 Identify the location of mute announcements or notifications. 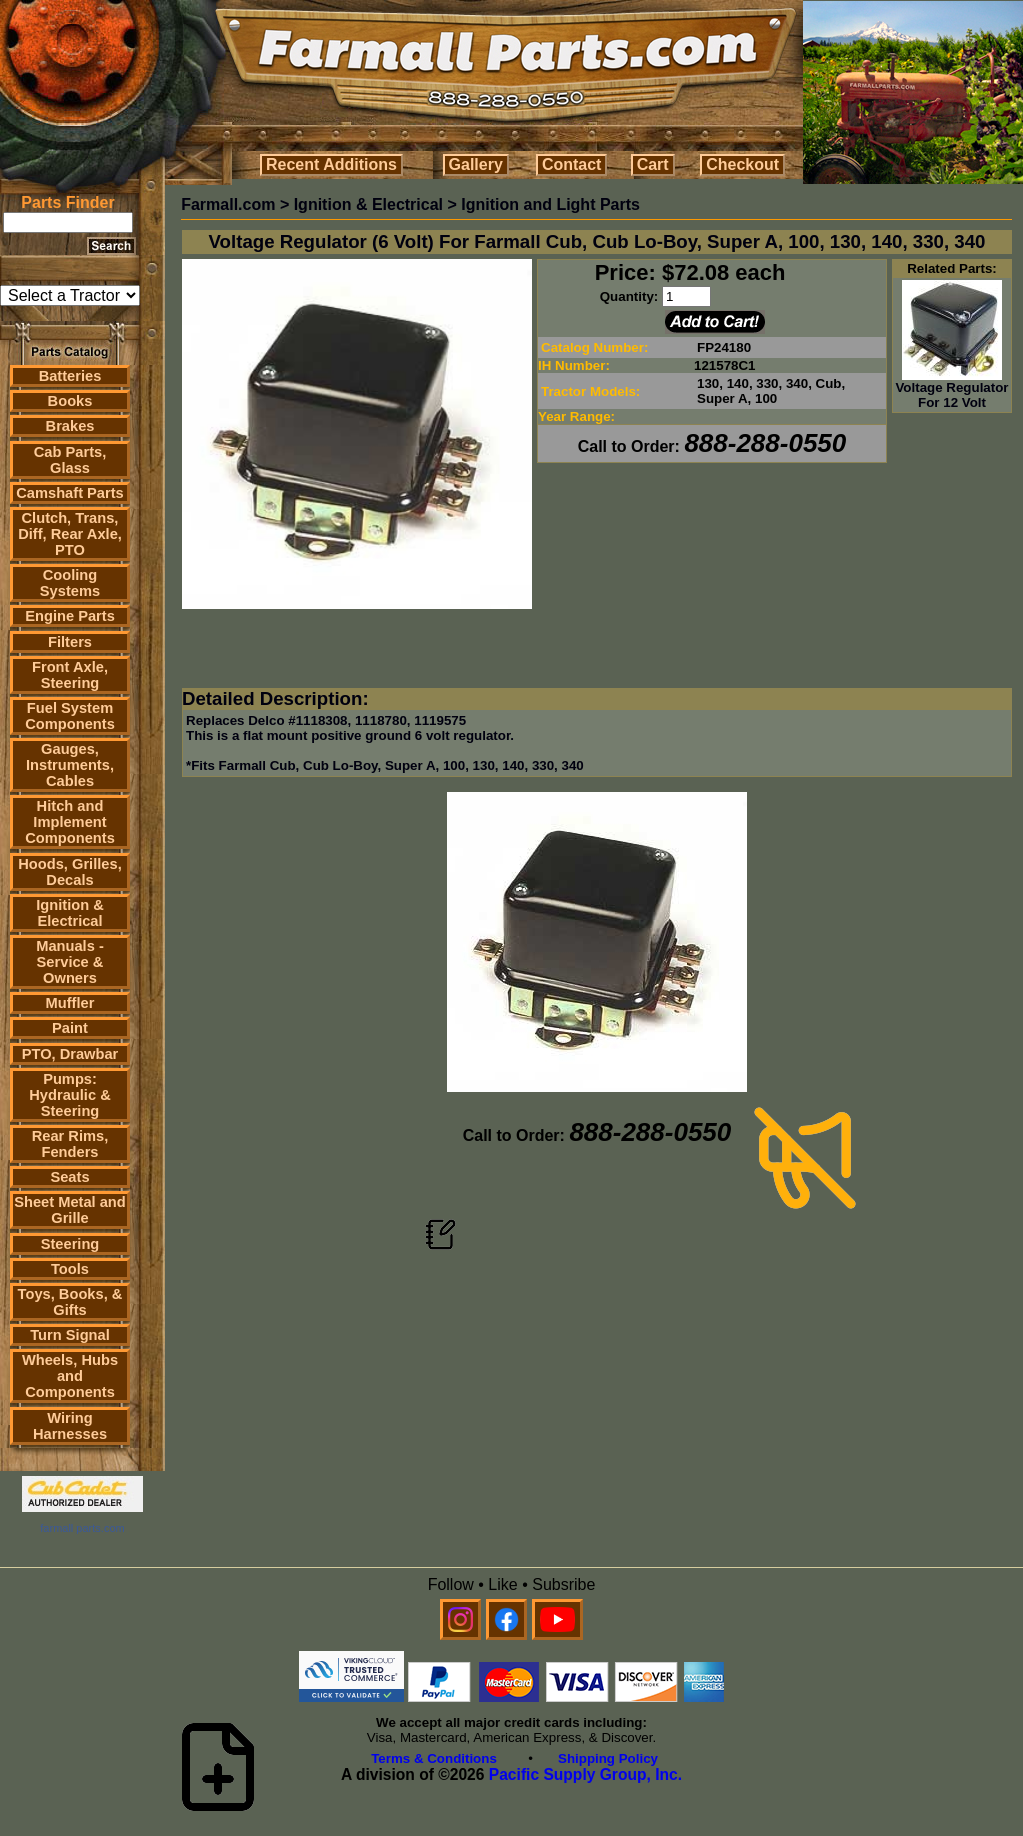
(805, 1158).